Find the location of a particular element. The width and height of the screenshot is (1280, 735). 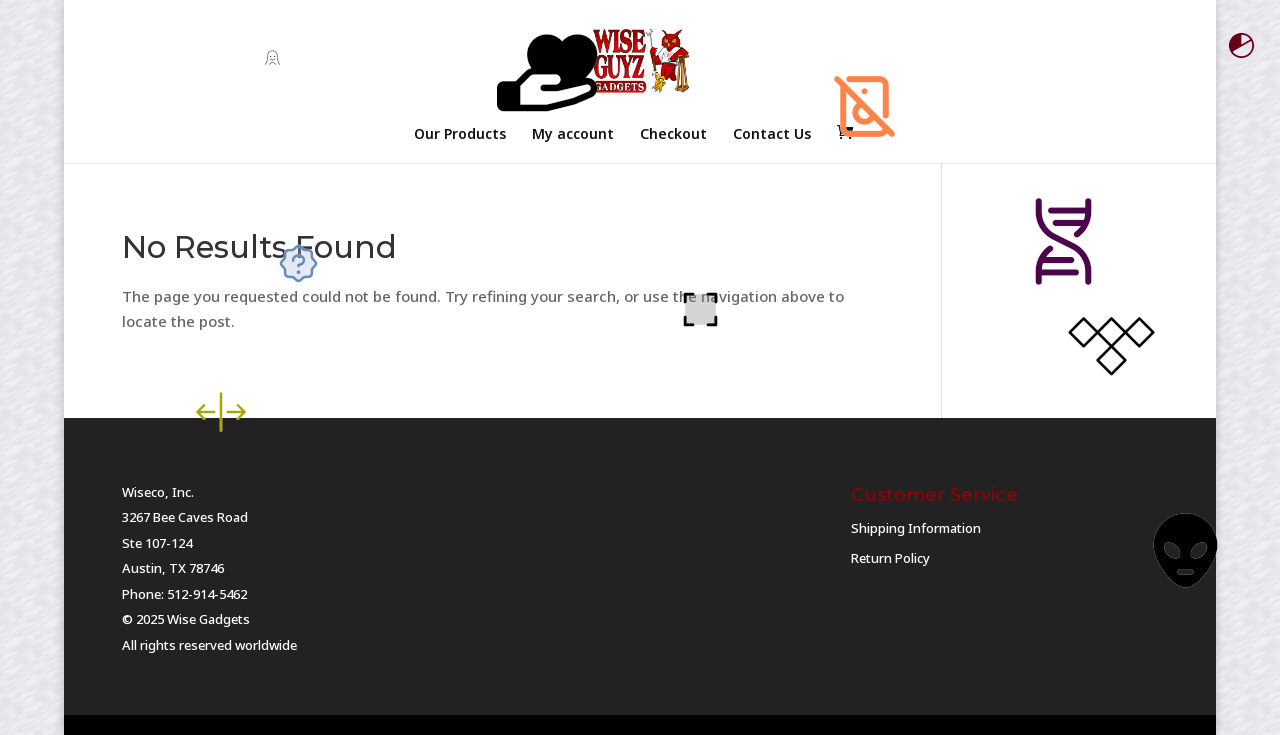

mute external speaker is located at coordinates (864, 106).